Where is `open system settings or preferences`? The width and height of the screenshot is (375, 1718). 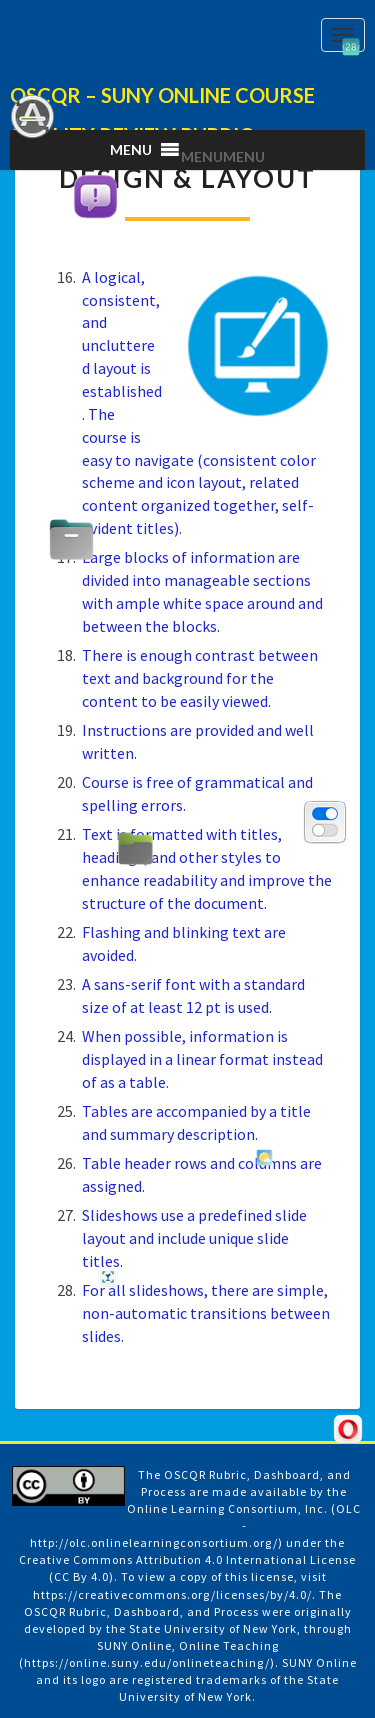 open system settings or preferences is located at coordinates (325, 822).